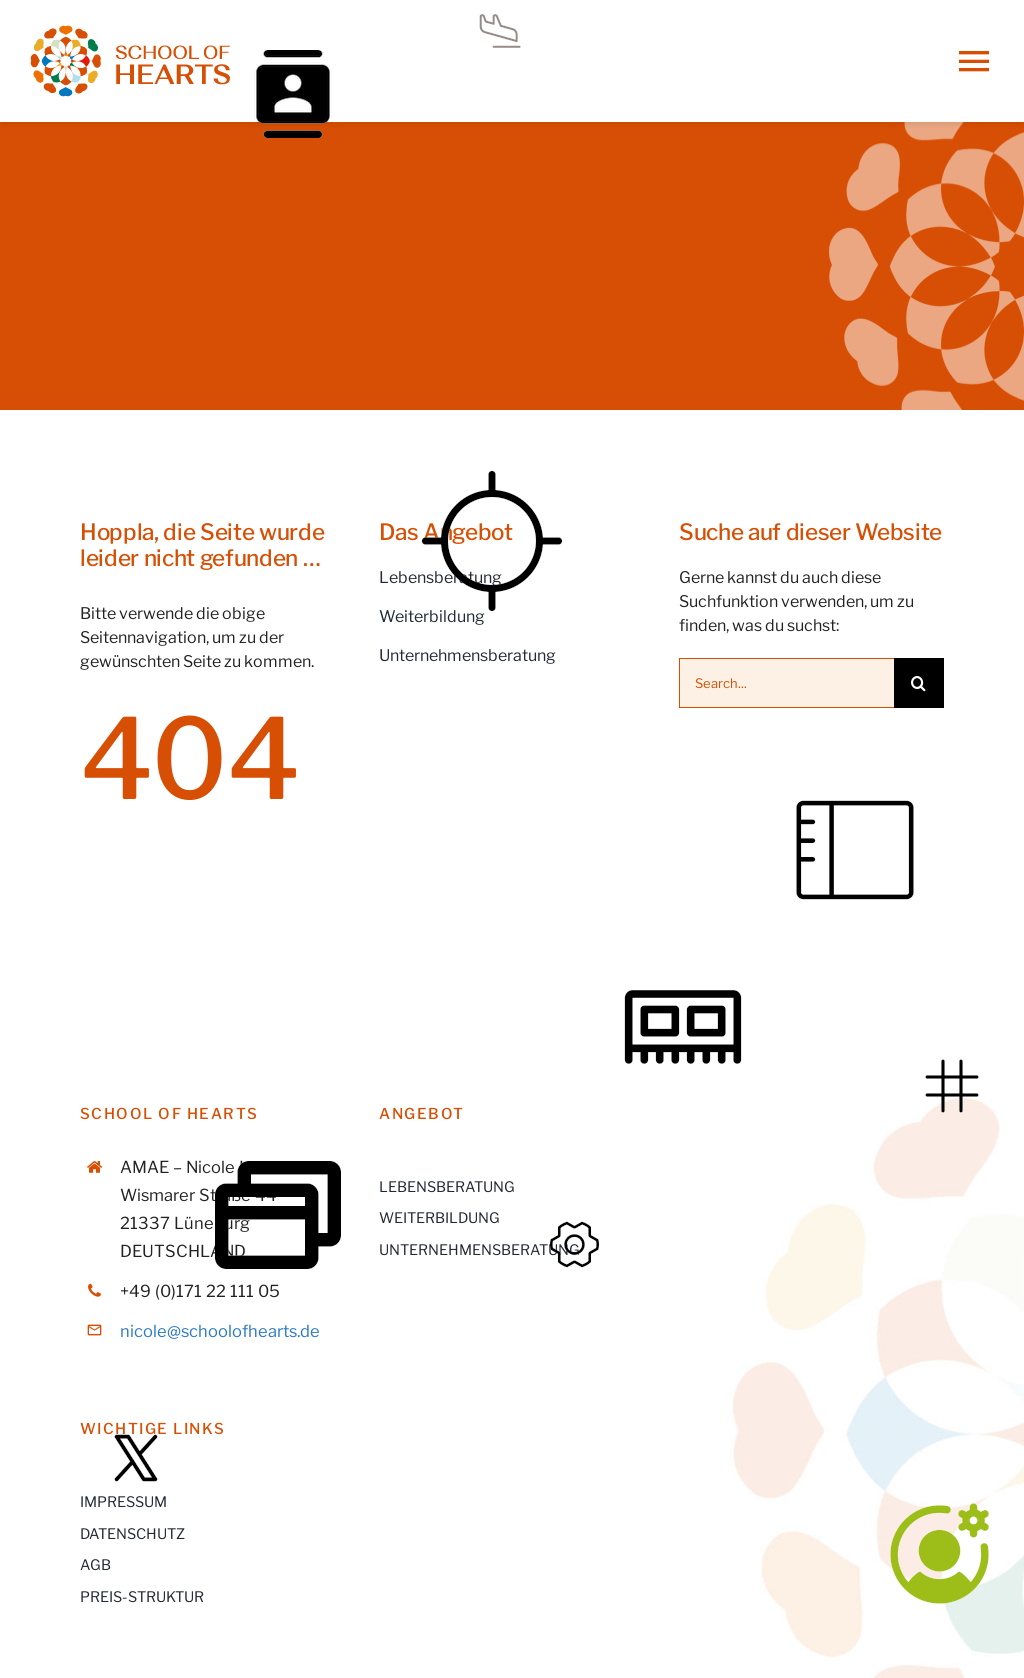  I want to click on access your contacts list, so click(293, 94).